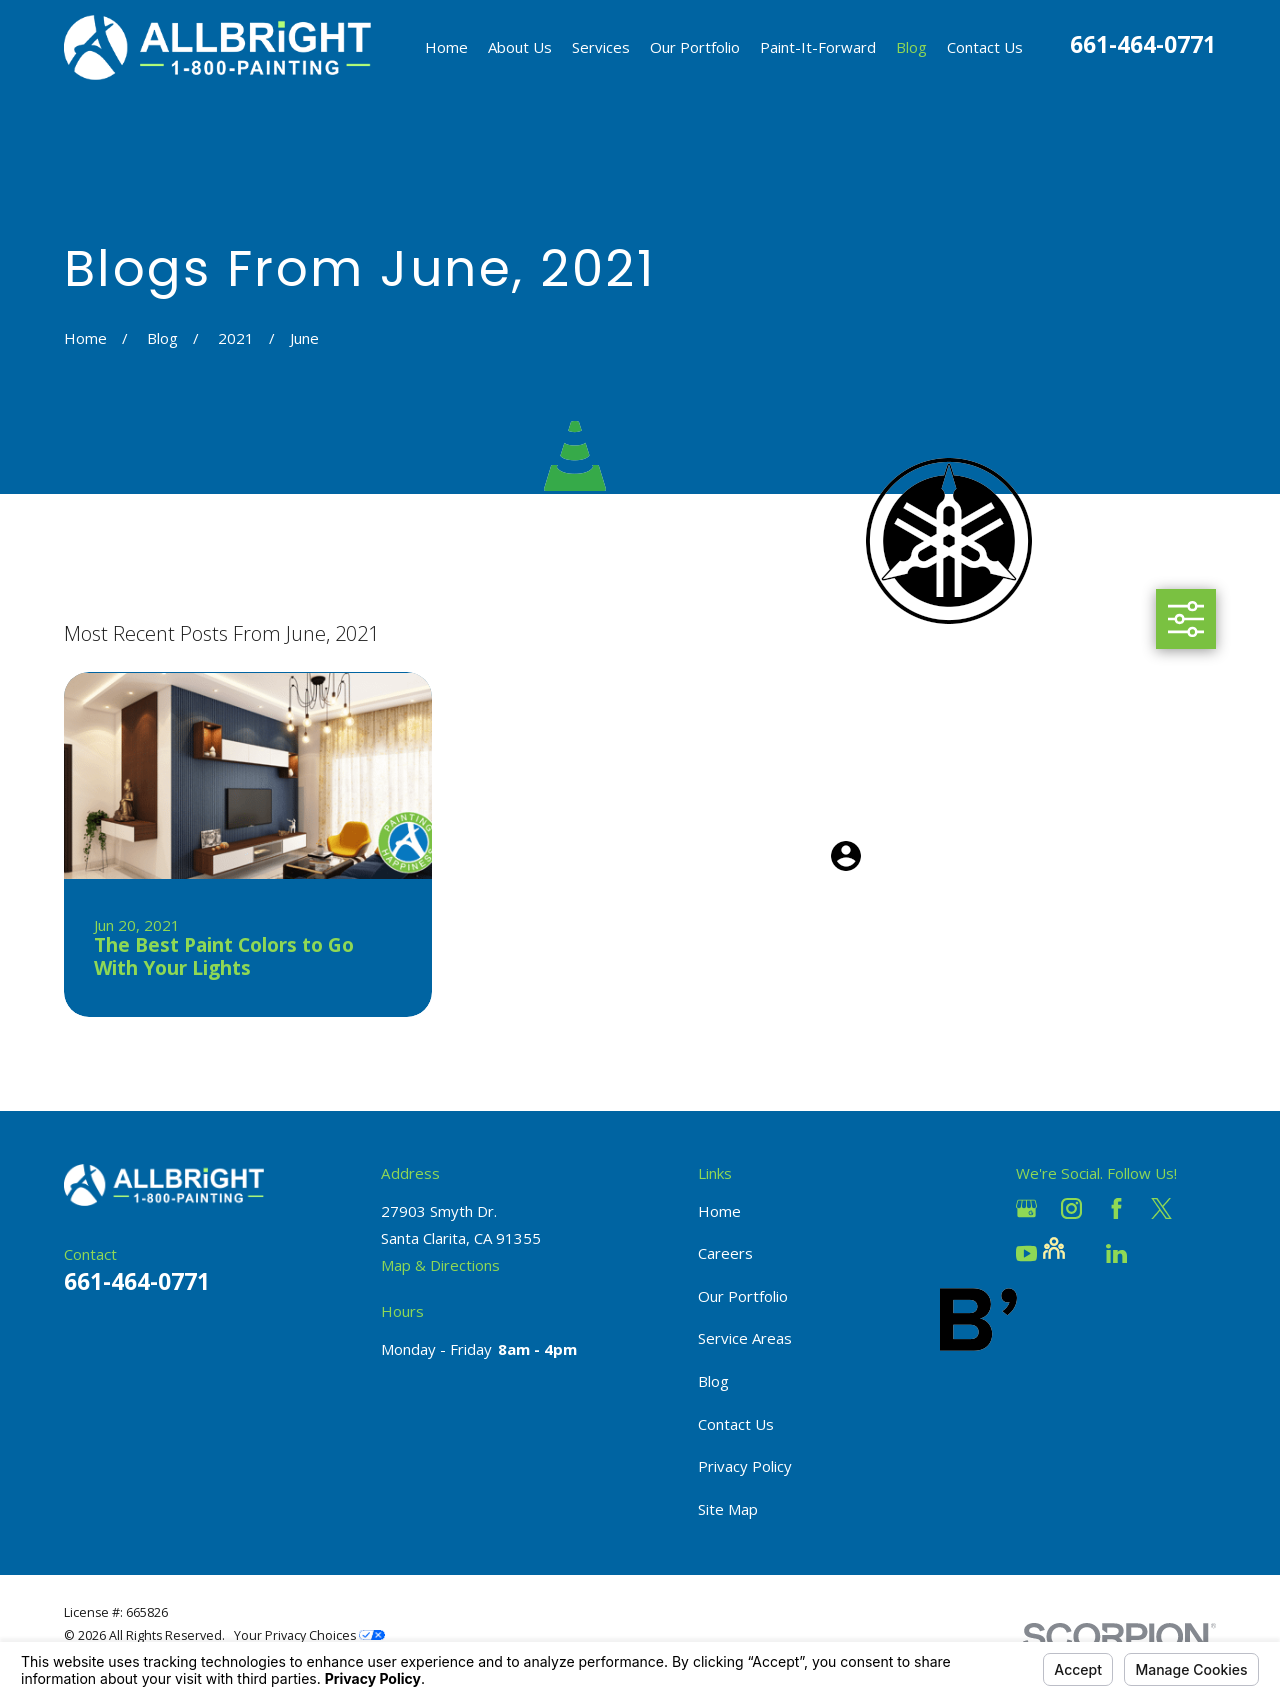  I want to click on yamaha motor corporation logo, so click(949, 541).